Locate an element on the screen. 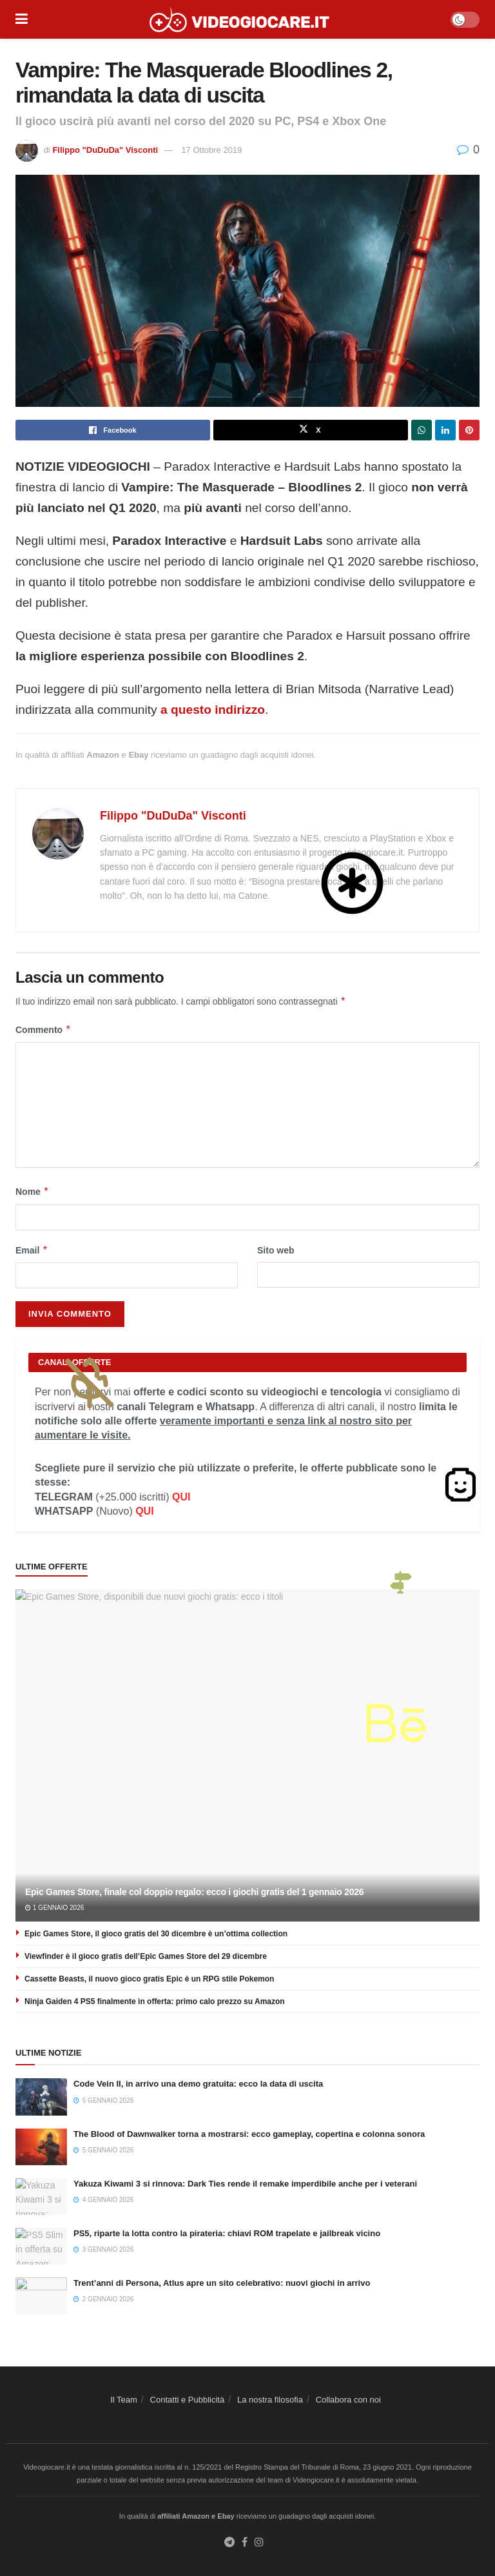 The height and width of the screenshot is (2576, 495). access medical or health features is located at coordinates (352, 883).